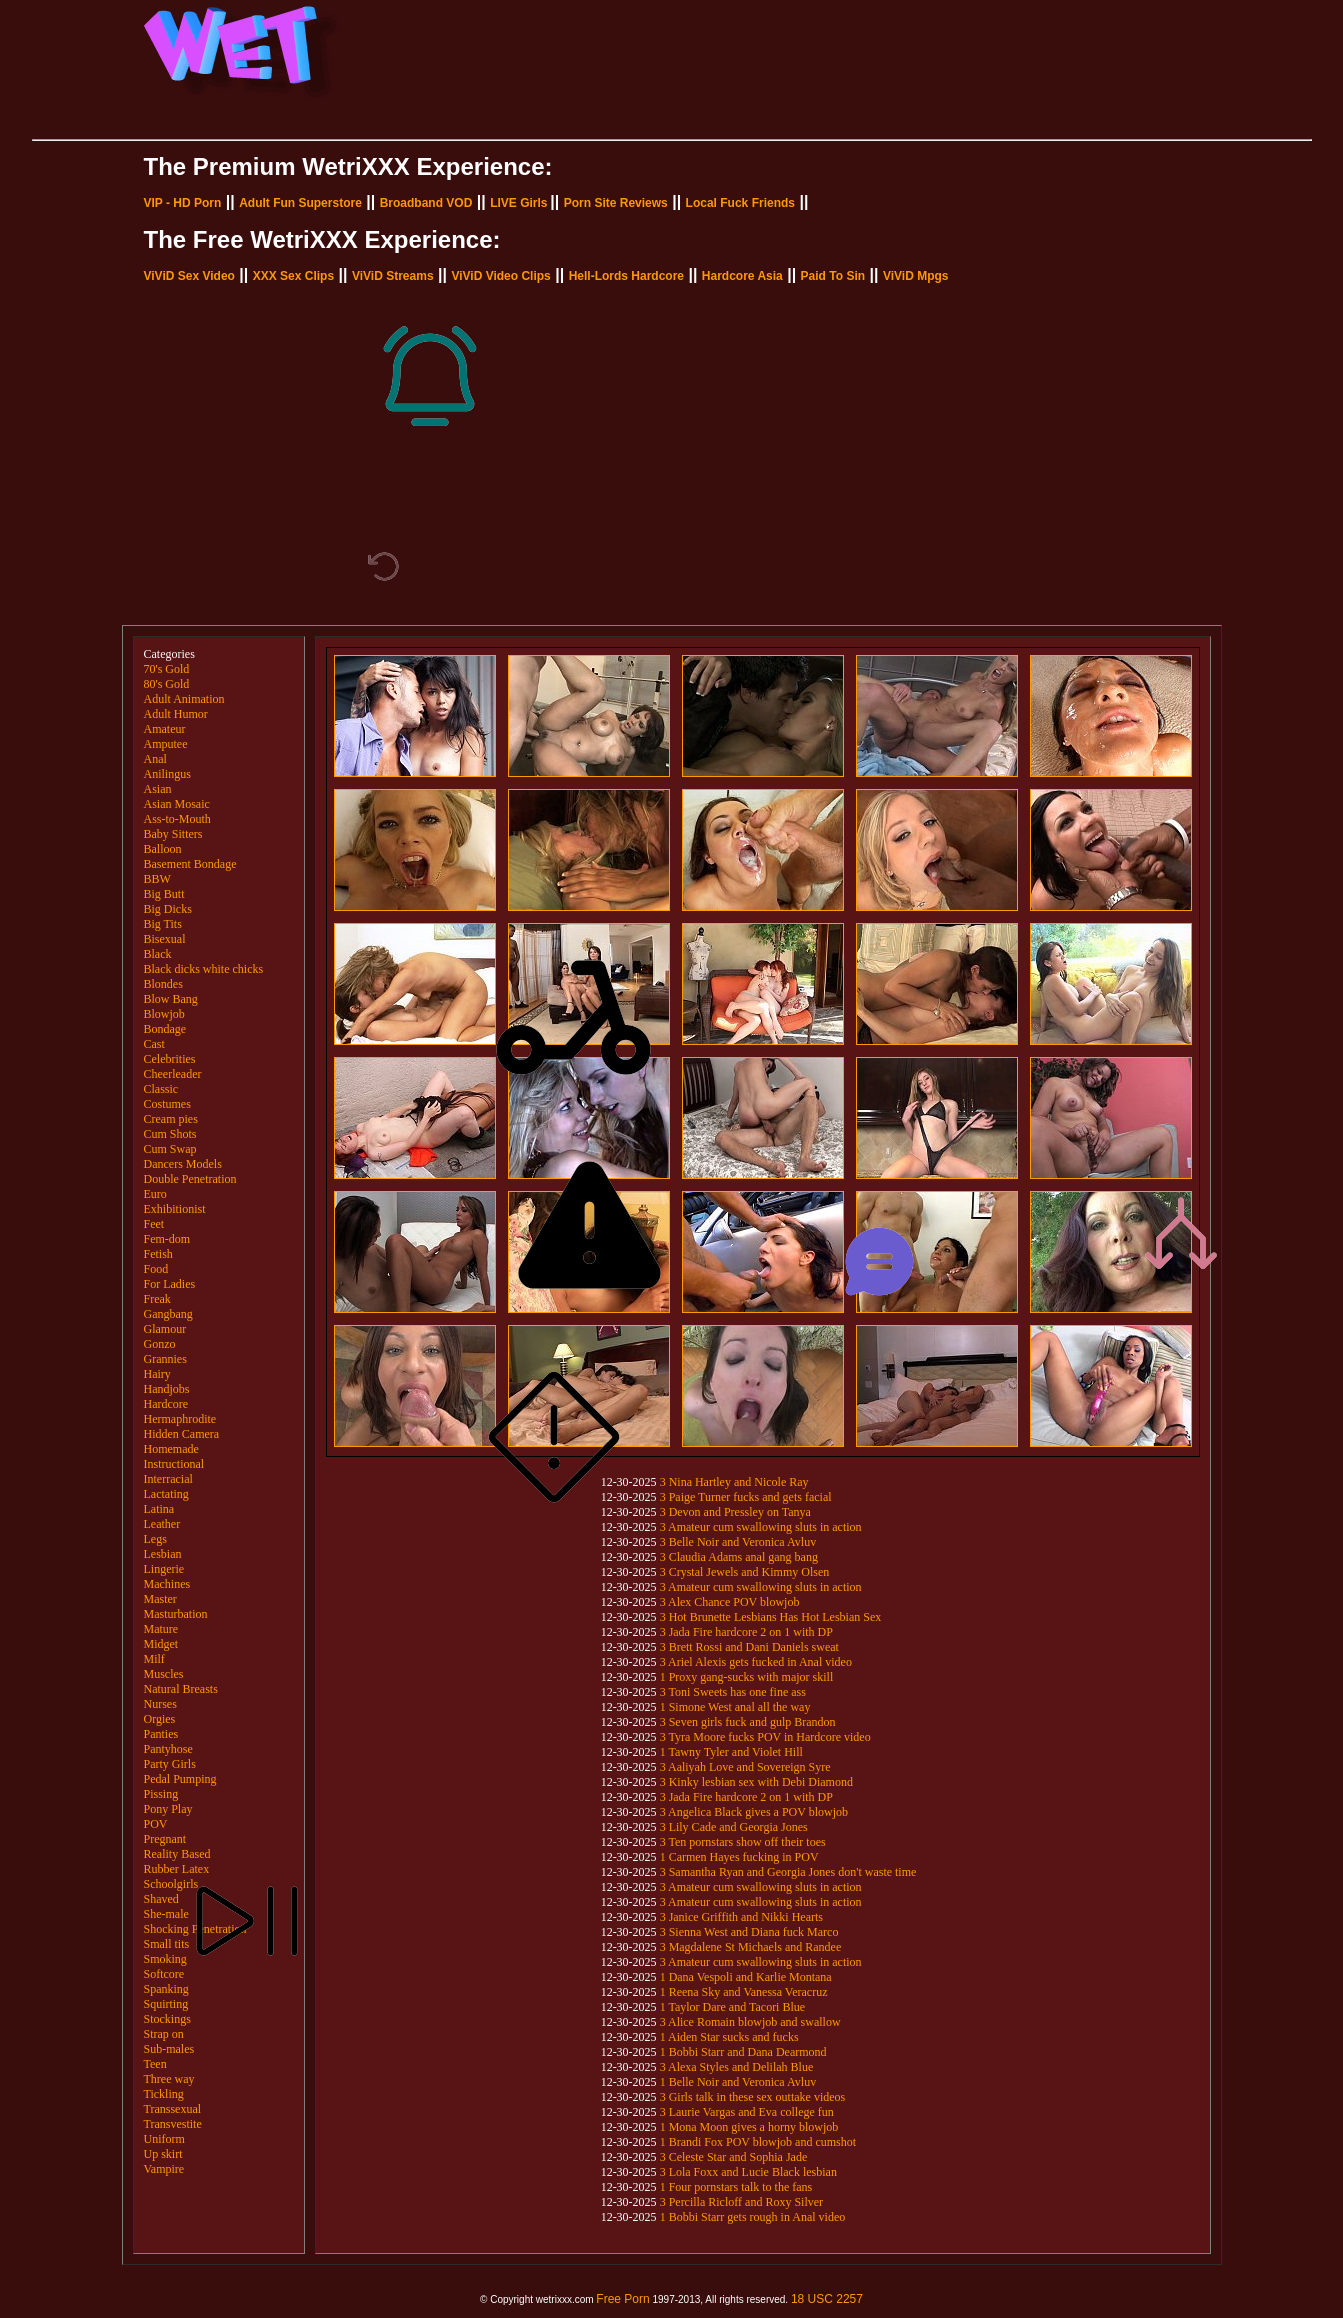 The image size is (1343, 2318). What do you see at coordinates (247, 1921) in the screenshot?
I see `toggle between play and pause for media` at bounding box center [247, 1921].